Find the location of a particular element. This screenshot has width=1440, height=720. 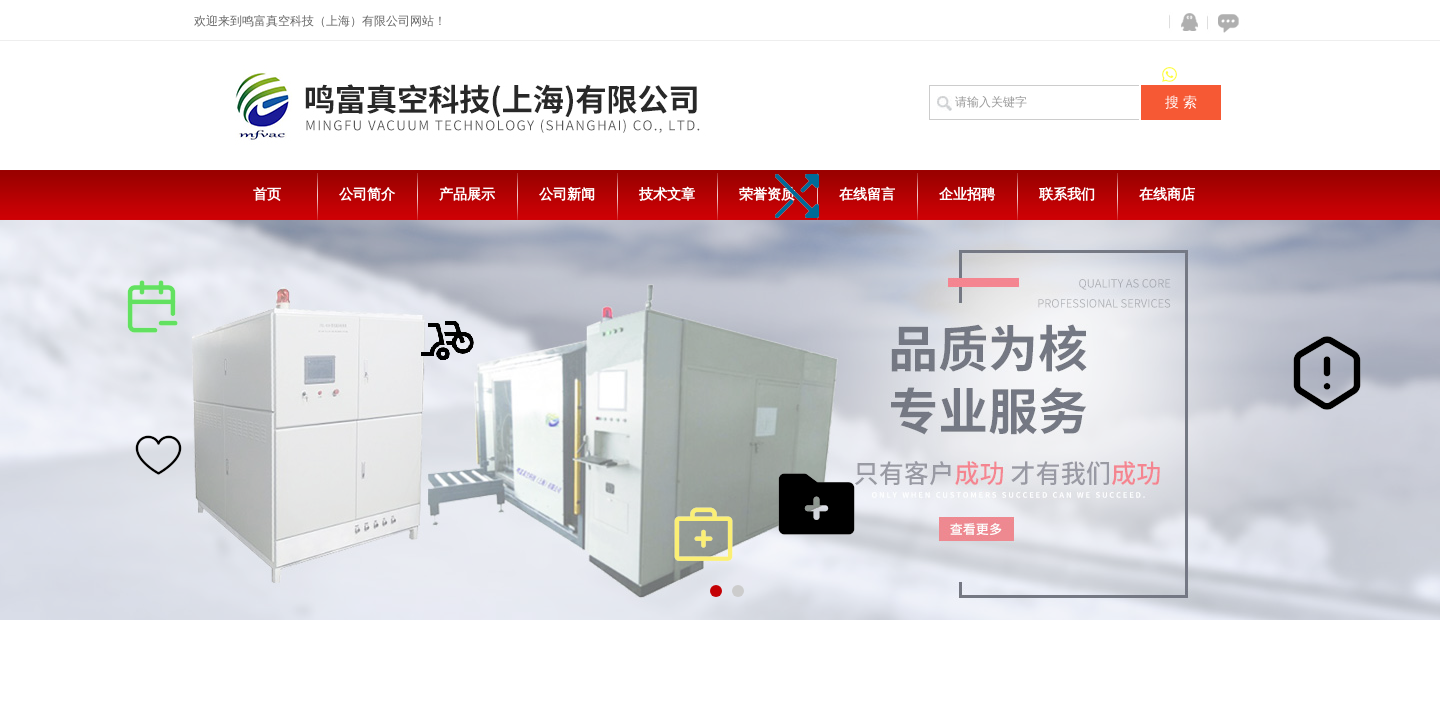

view bike and scooter rental options is located at coordinates (447, 340).